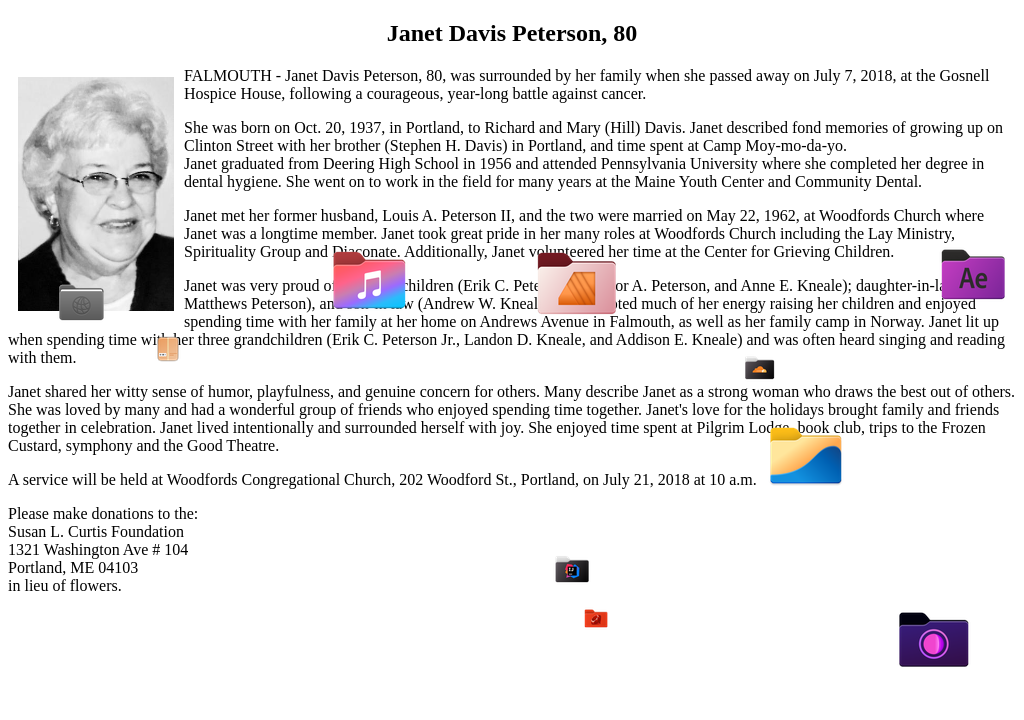  I want to click on folder containing html or web files, so click(81, 302).